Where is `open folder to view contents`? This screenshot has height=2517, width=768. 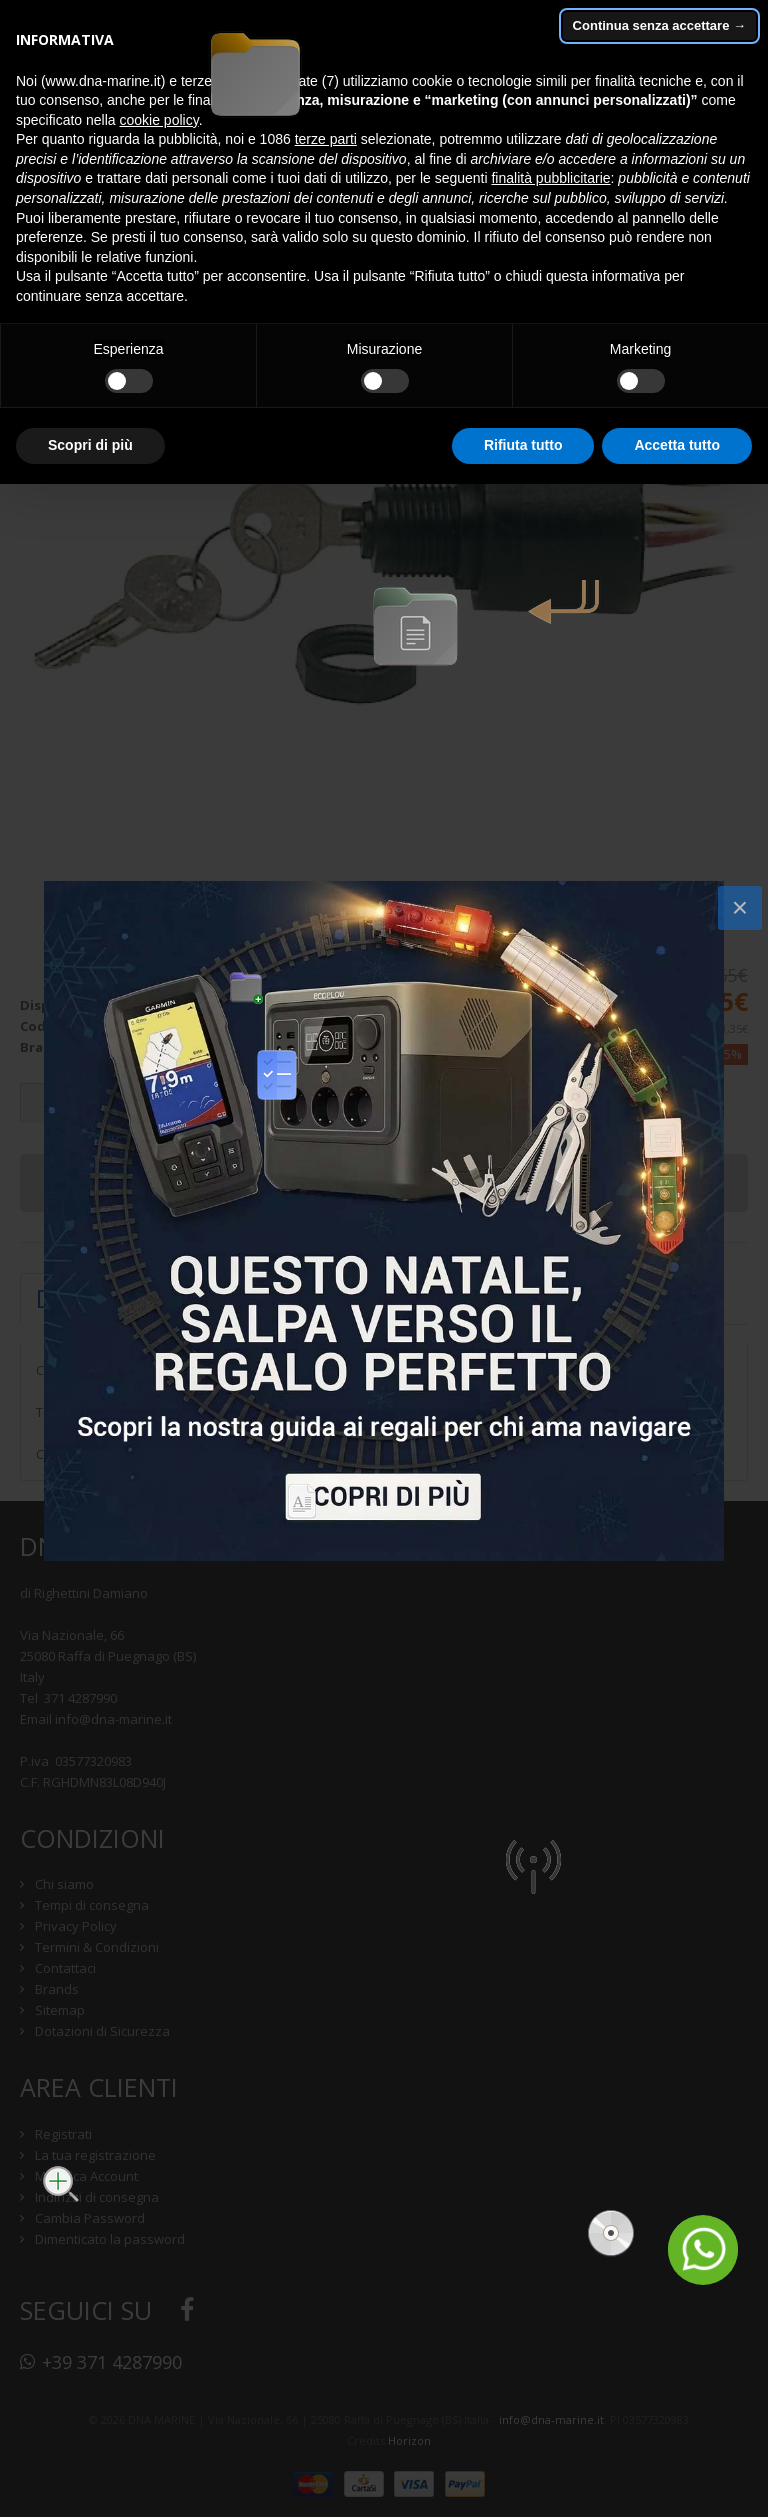
open folder to view contents is located at coordinates (255, 74).